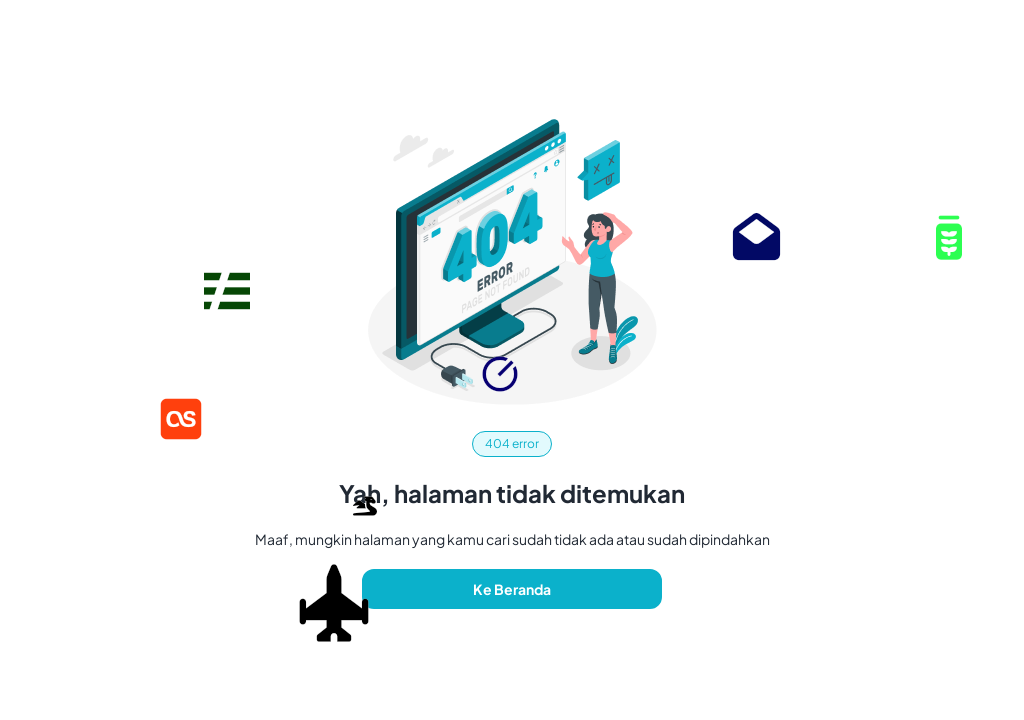 Image resolution: width=1024 pixels, height=720 pixels. I want to click on view stored grain or wheat inventory, so click(949, 239).